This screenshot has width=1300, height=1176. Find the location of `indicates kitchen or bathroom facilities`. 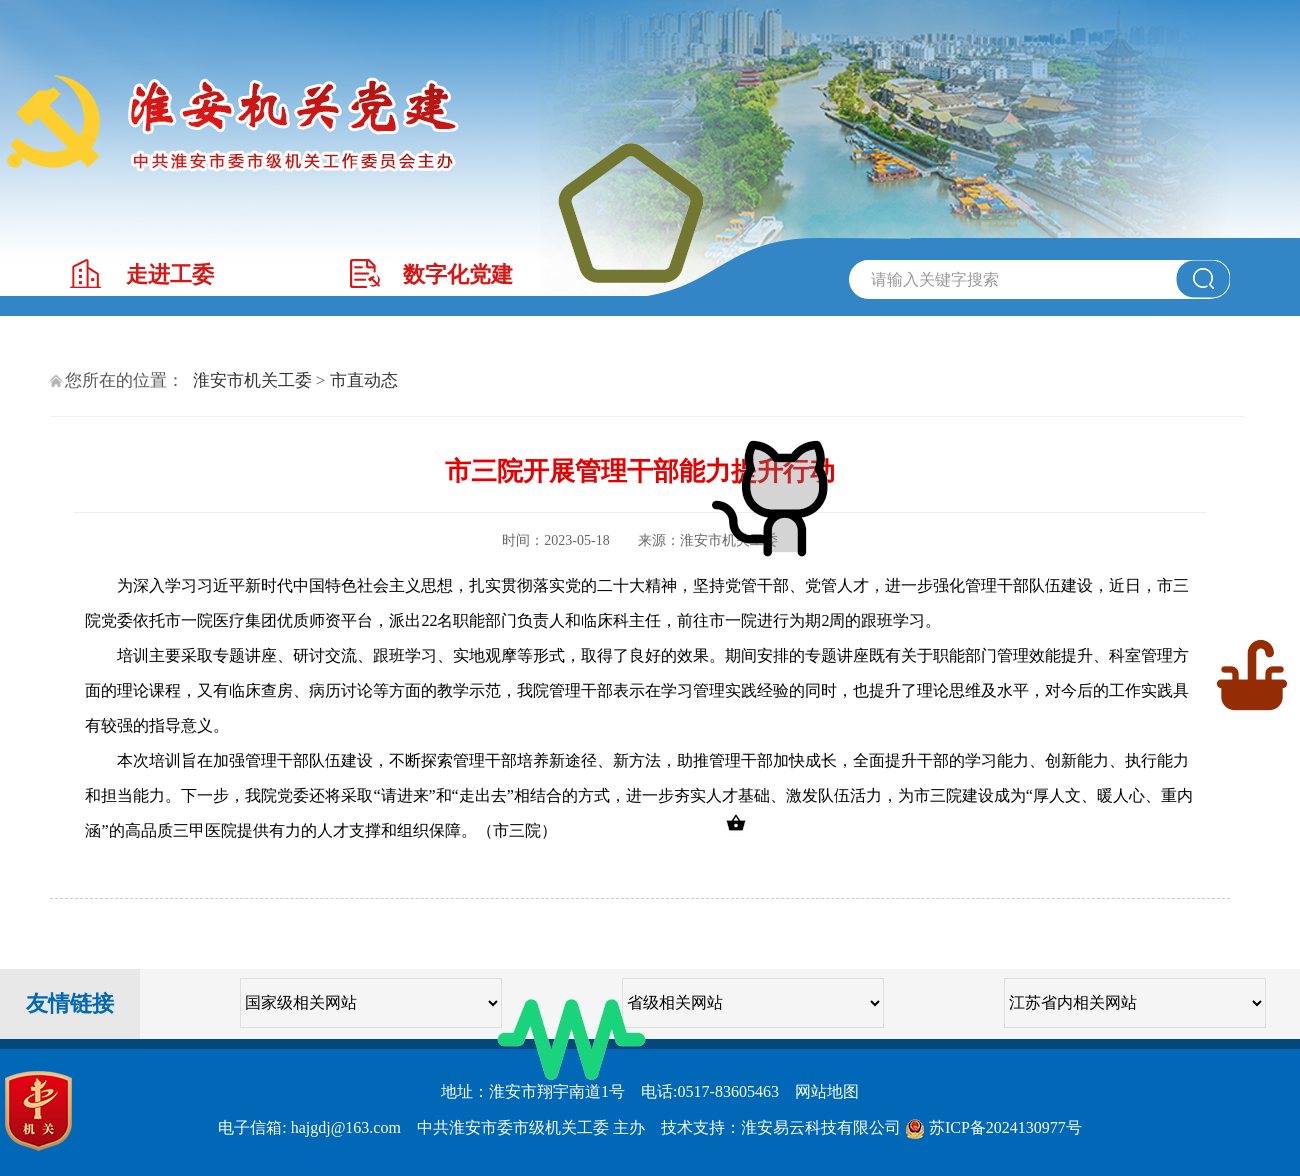

indicates kitchen or bathroom facilities is located at coordinates (1252, 675).